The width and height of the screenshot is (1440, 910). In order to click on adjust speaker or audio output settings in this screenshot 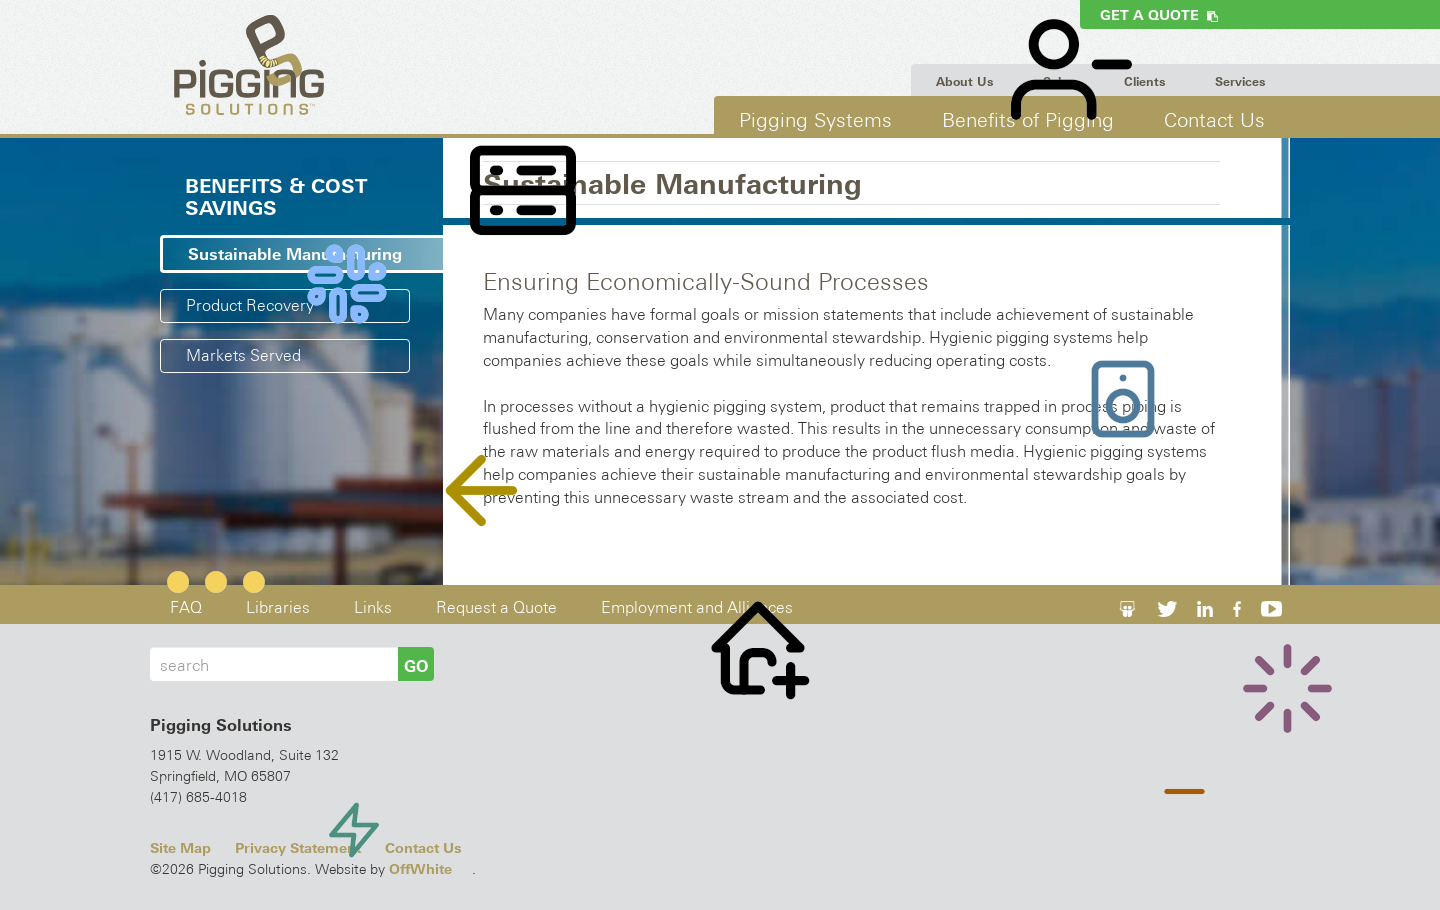, I will do `click(1123, 399)`.